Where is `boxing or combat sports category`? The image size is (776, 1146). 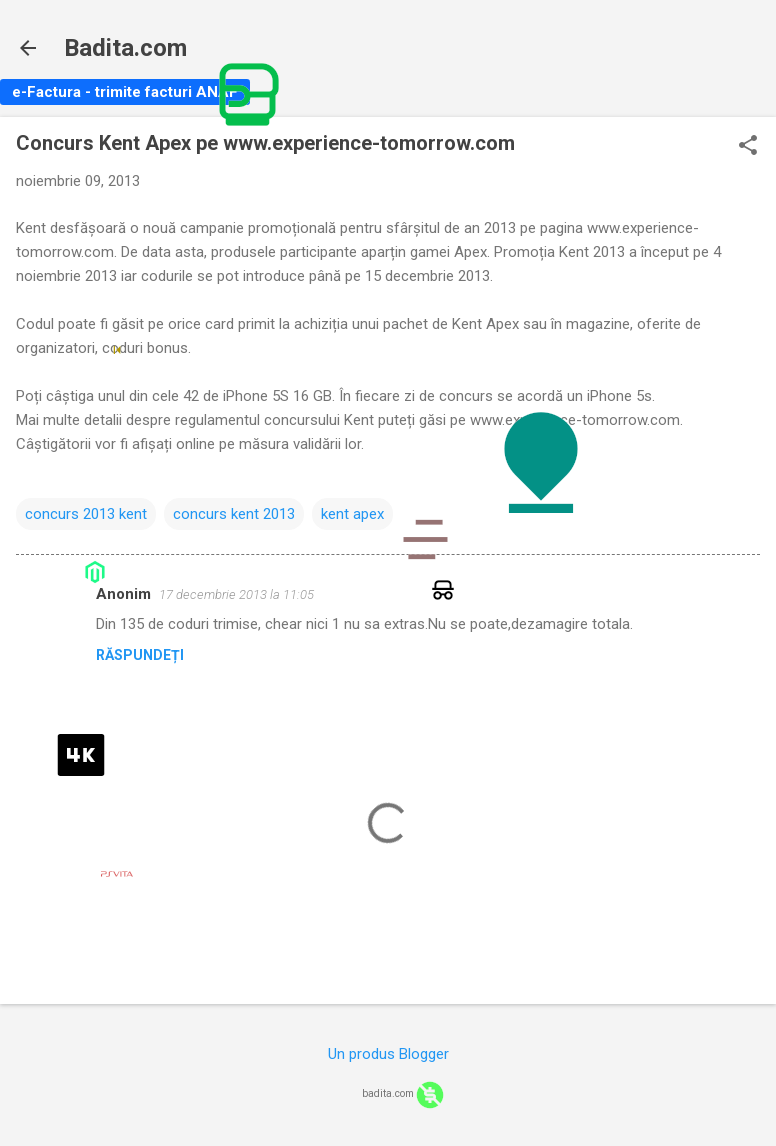
boxing or combat sports category is located at coordinates (247, 94).